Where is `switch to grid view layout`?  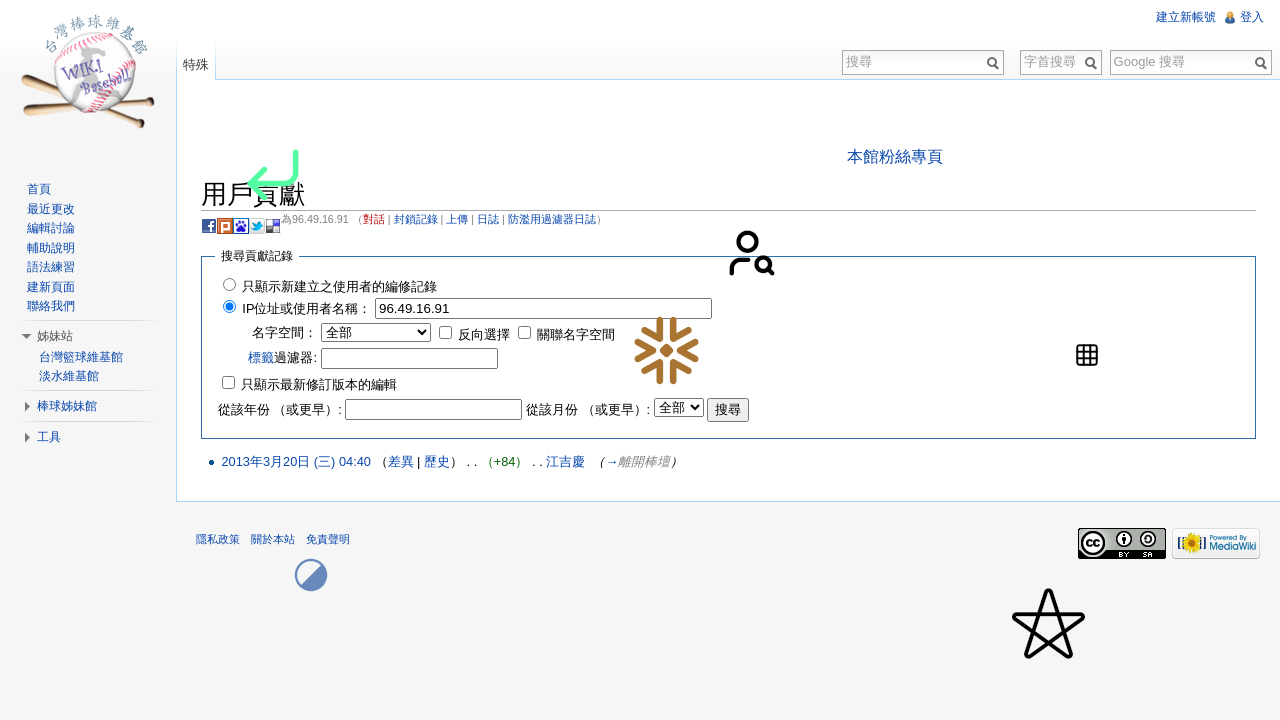 switch to grid view layout is located at coordinates (1087, 355).